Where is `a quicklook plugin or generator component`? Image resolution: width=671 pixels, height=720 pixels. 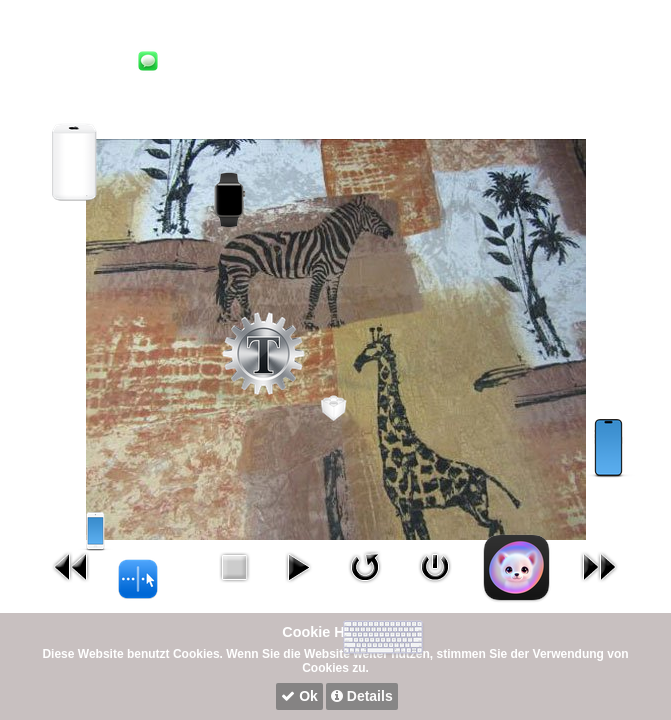 a quicklook plugin or generator component is located at coordinates (333, 408).